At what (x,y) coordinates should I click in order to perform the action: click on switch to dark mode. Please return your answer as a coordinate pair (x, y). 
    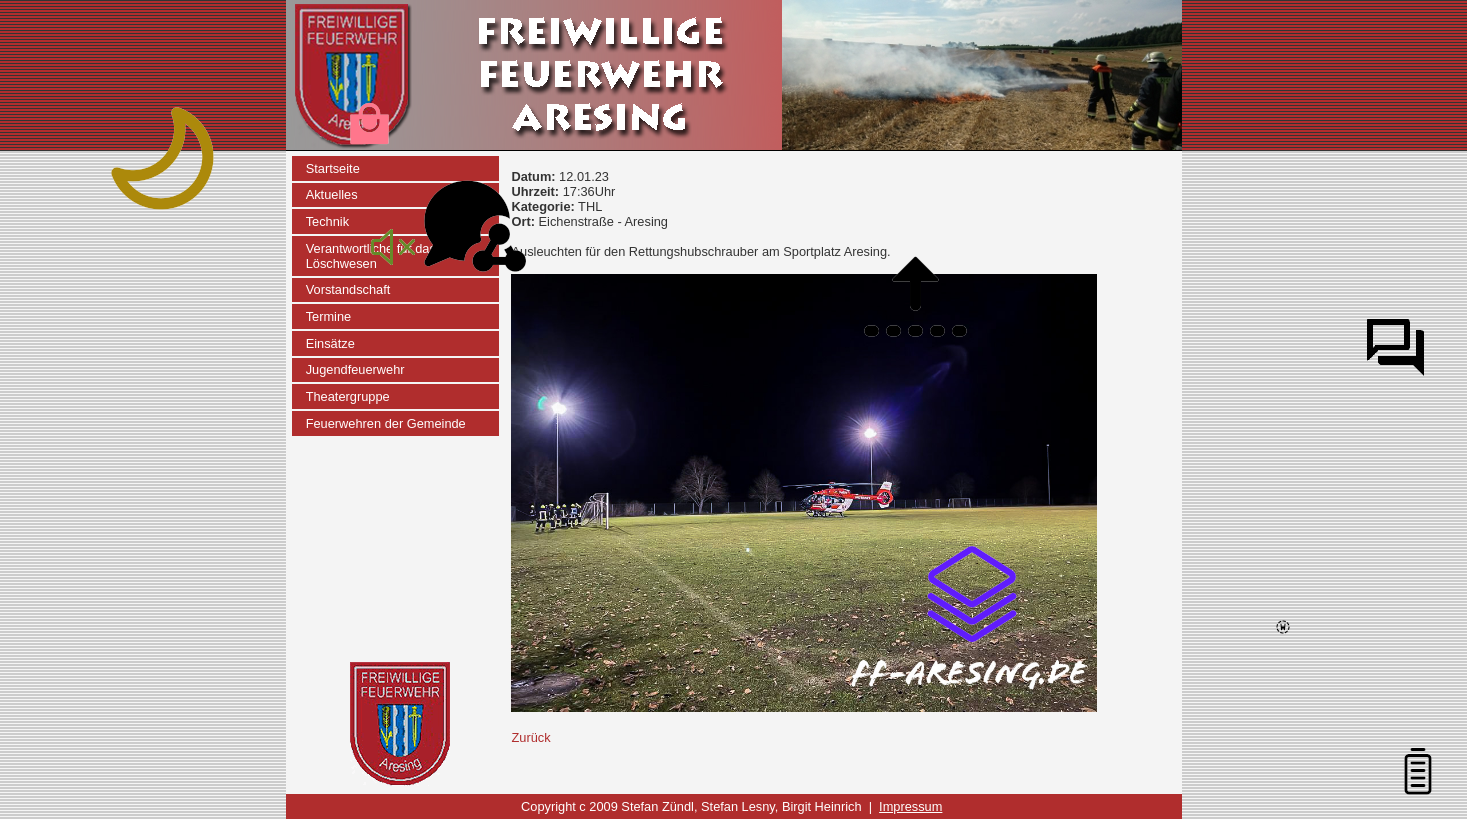
    Looking at the image, I should click on (161, 157).